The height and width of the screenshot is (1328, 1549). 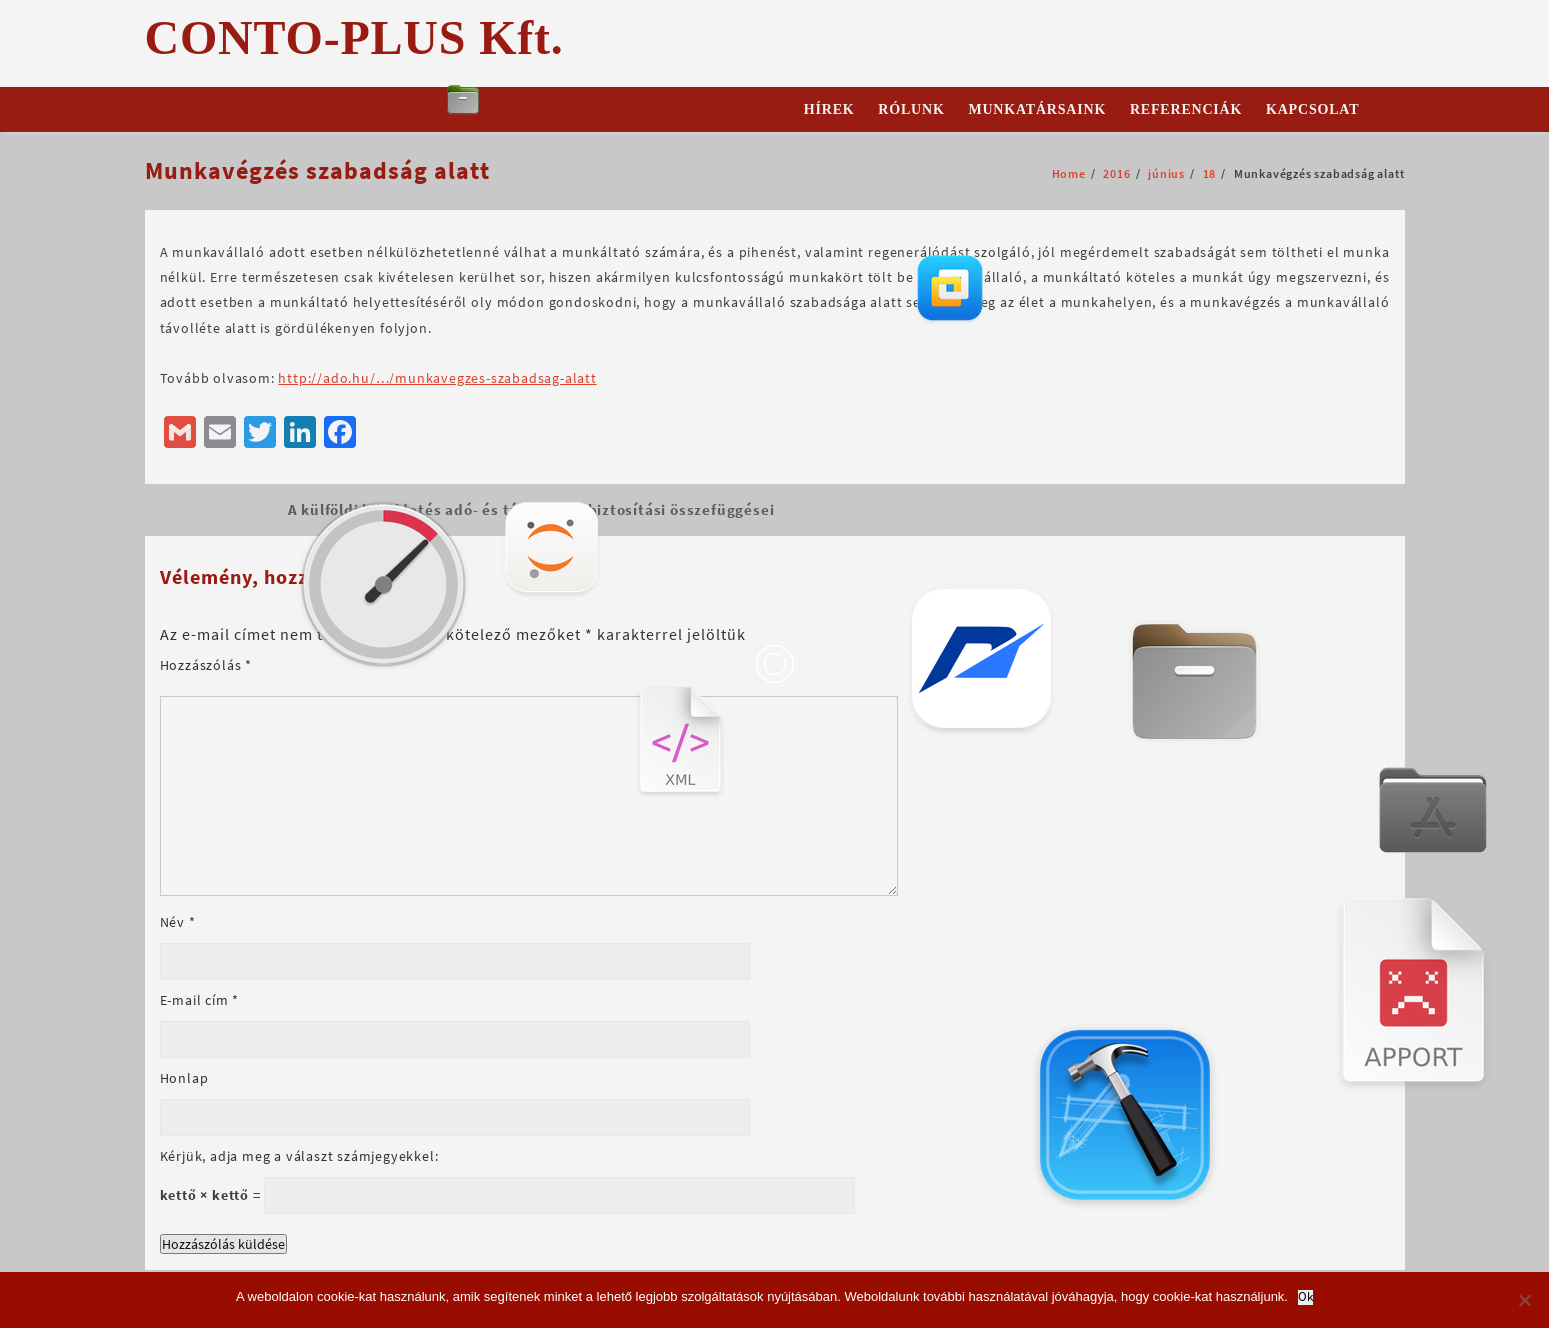 I want to click on open vmware workstation, so click(x=950, y=288).